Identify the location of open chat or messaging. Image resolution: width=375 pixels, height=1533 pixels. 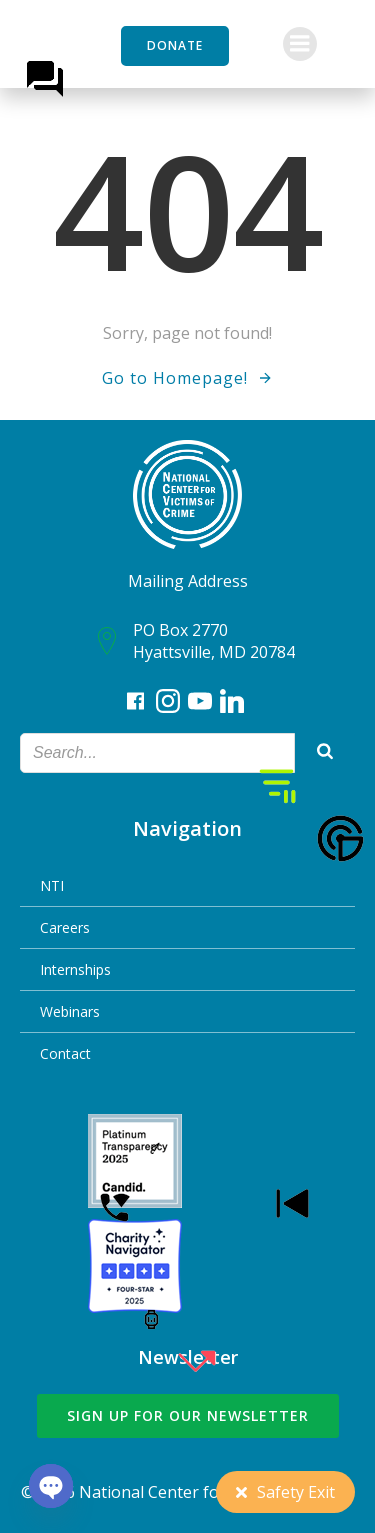
(45, 79).